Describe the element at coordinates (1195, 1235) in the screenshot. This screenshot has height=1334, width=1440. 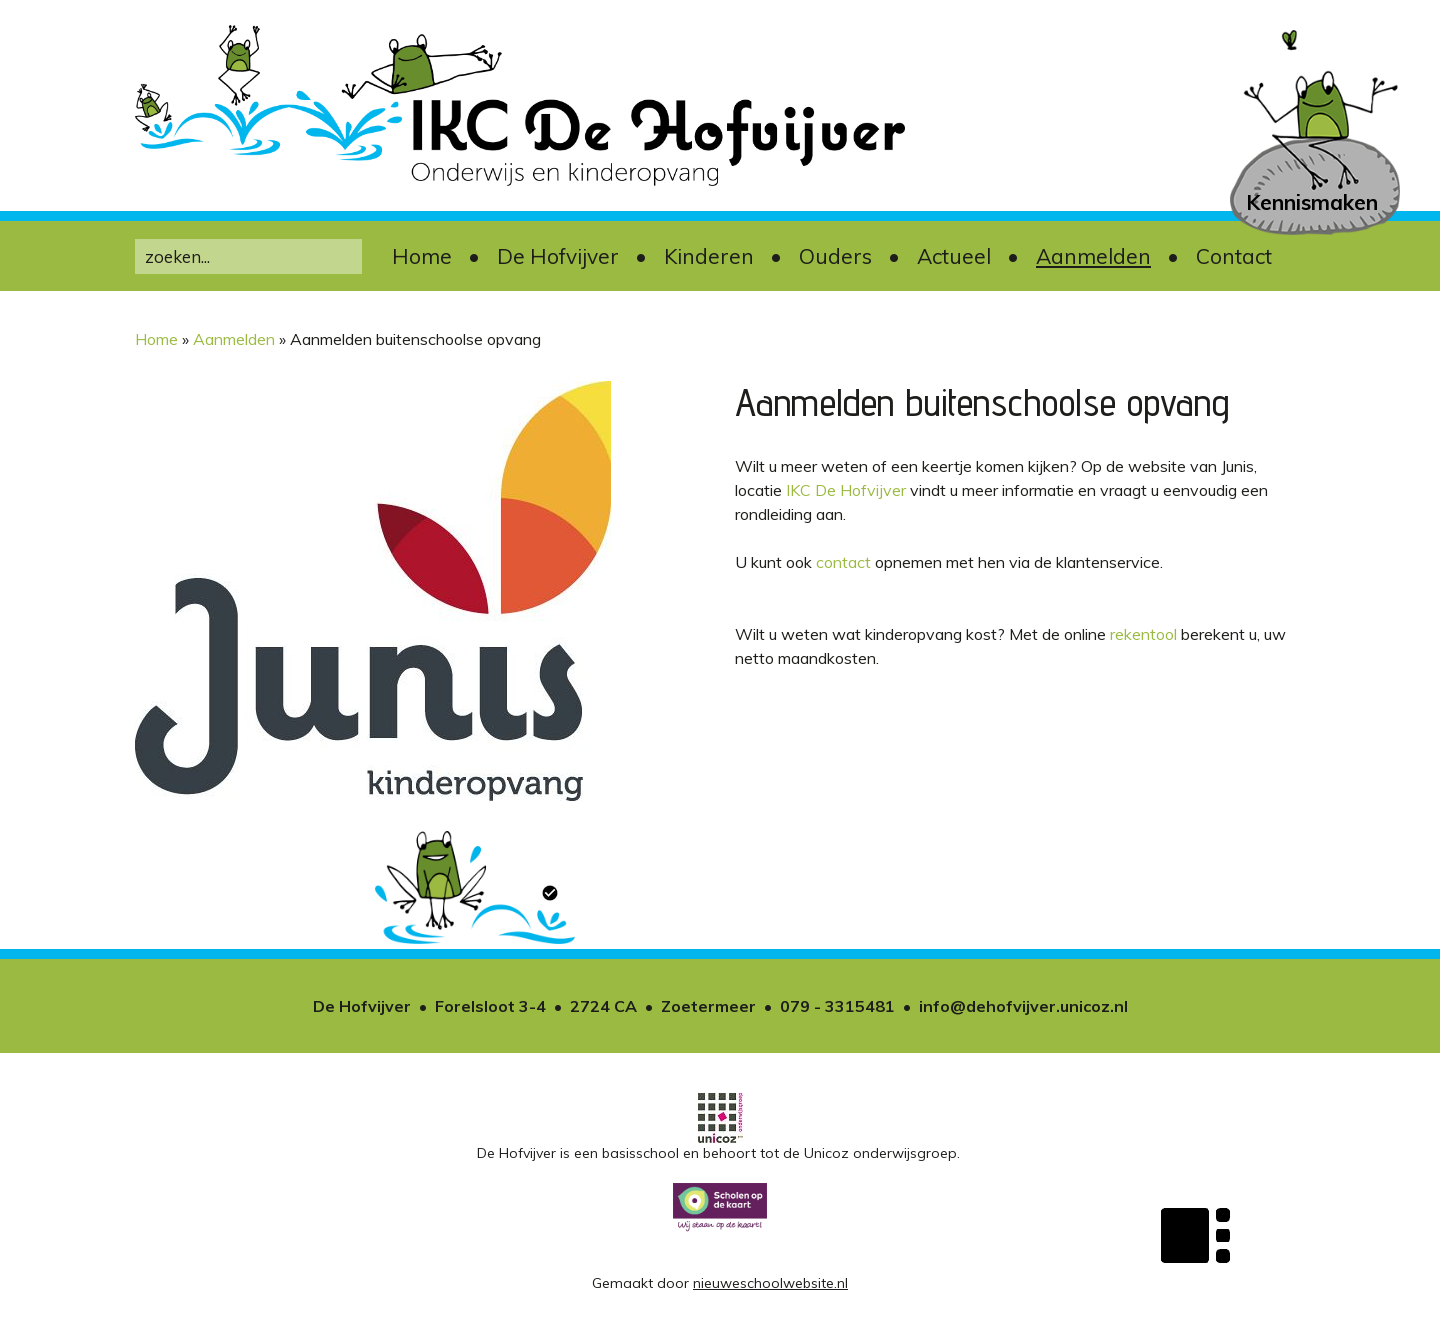
I see `toggle sidebar panel visibility` at that location.